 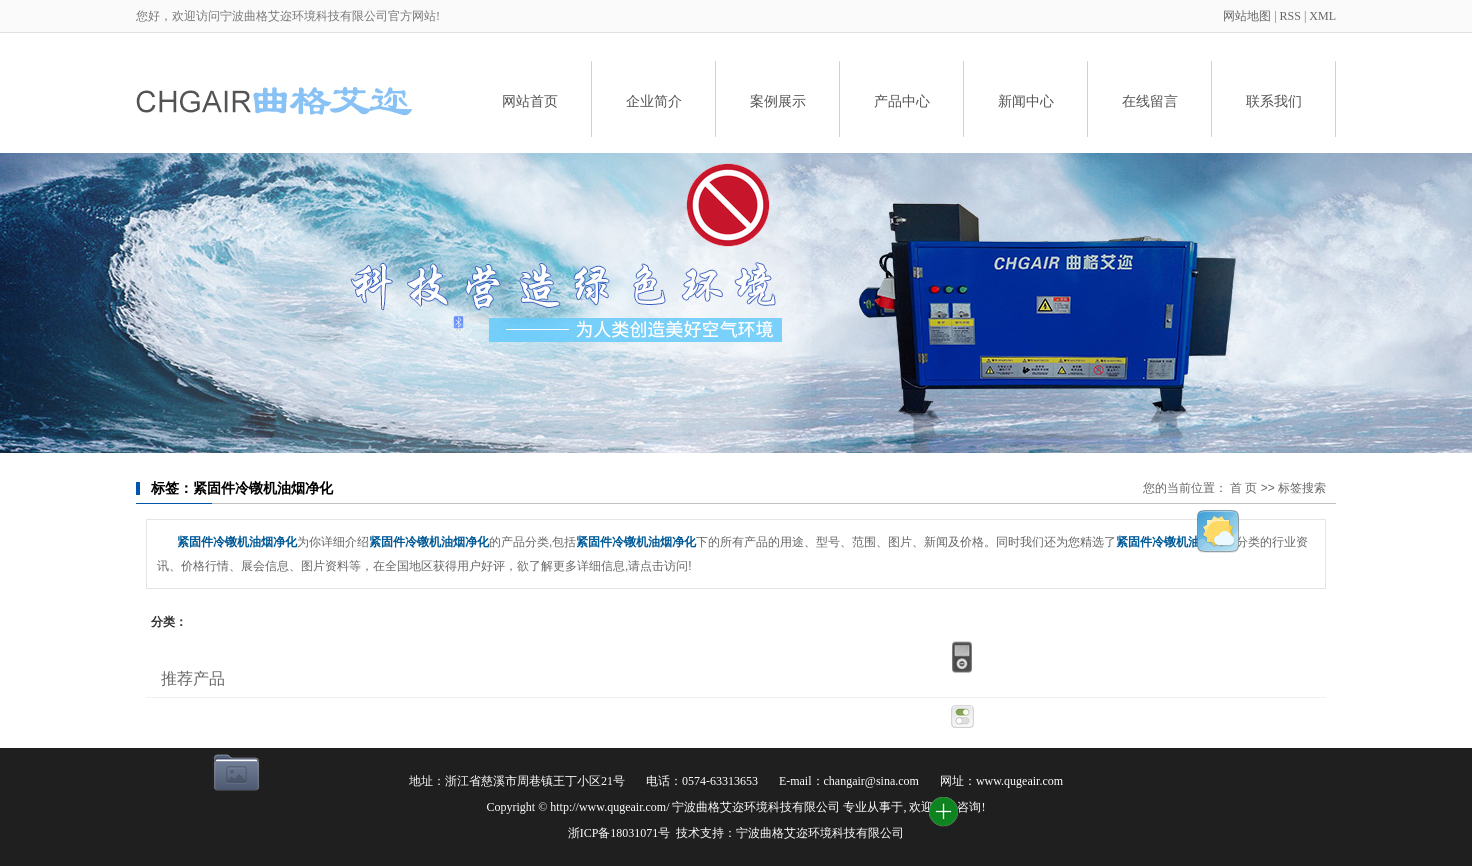 I want to click on open gnome tweaks settings, so click(x=962, y=716).